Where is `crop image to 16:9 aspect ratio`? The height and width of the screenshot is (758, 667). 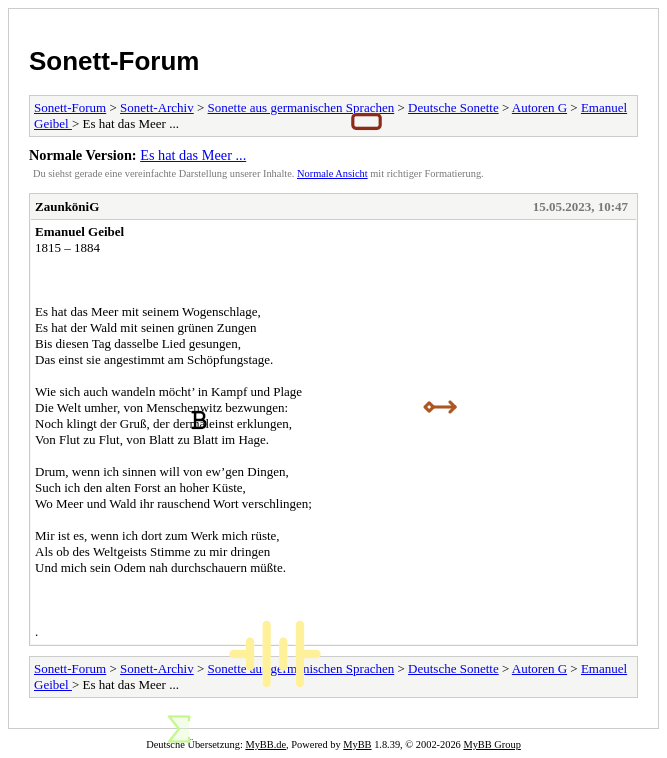 crop image to 16:9 aspect ratio is located at coordinates (366, 121).